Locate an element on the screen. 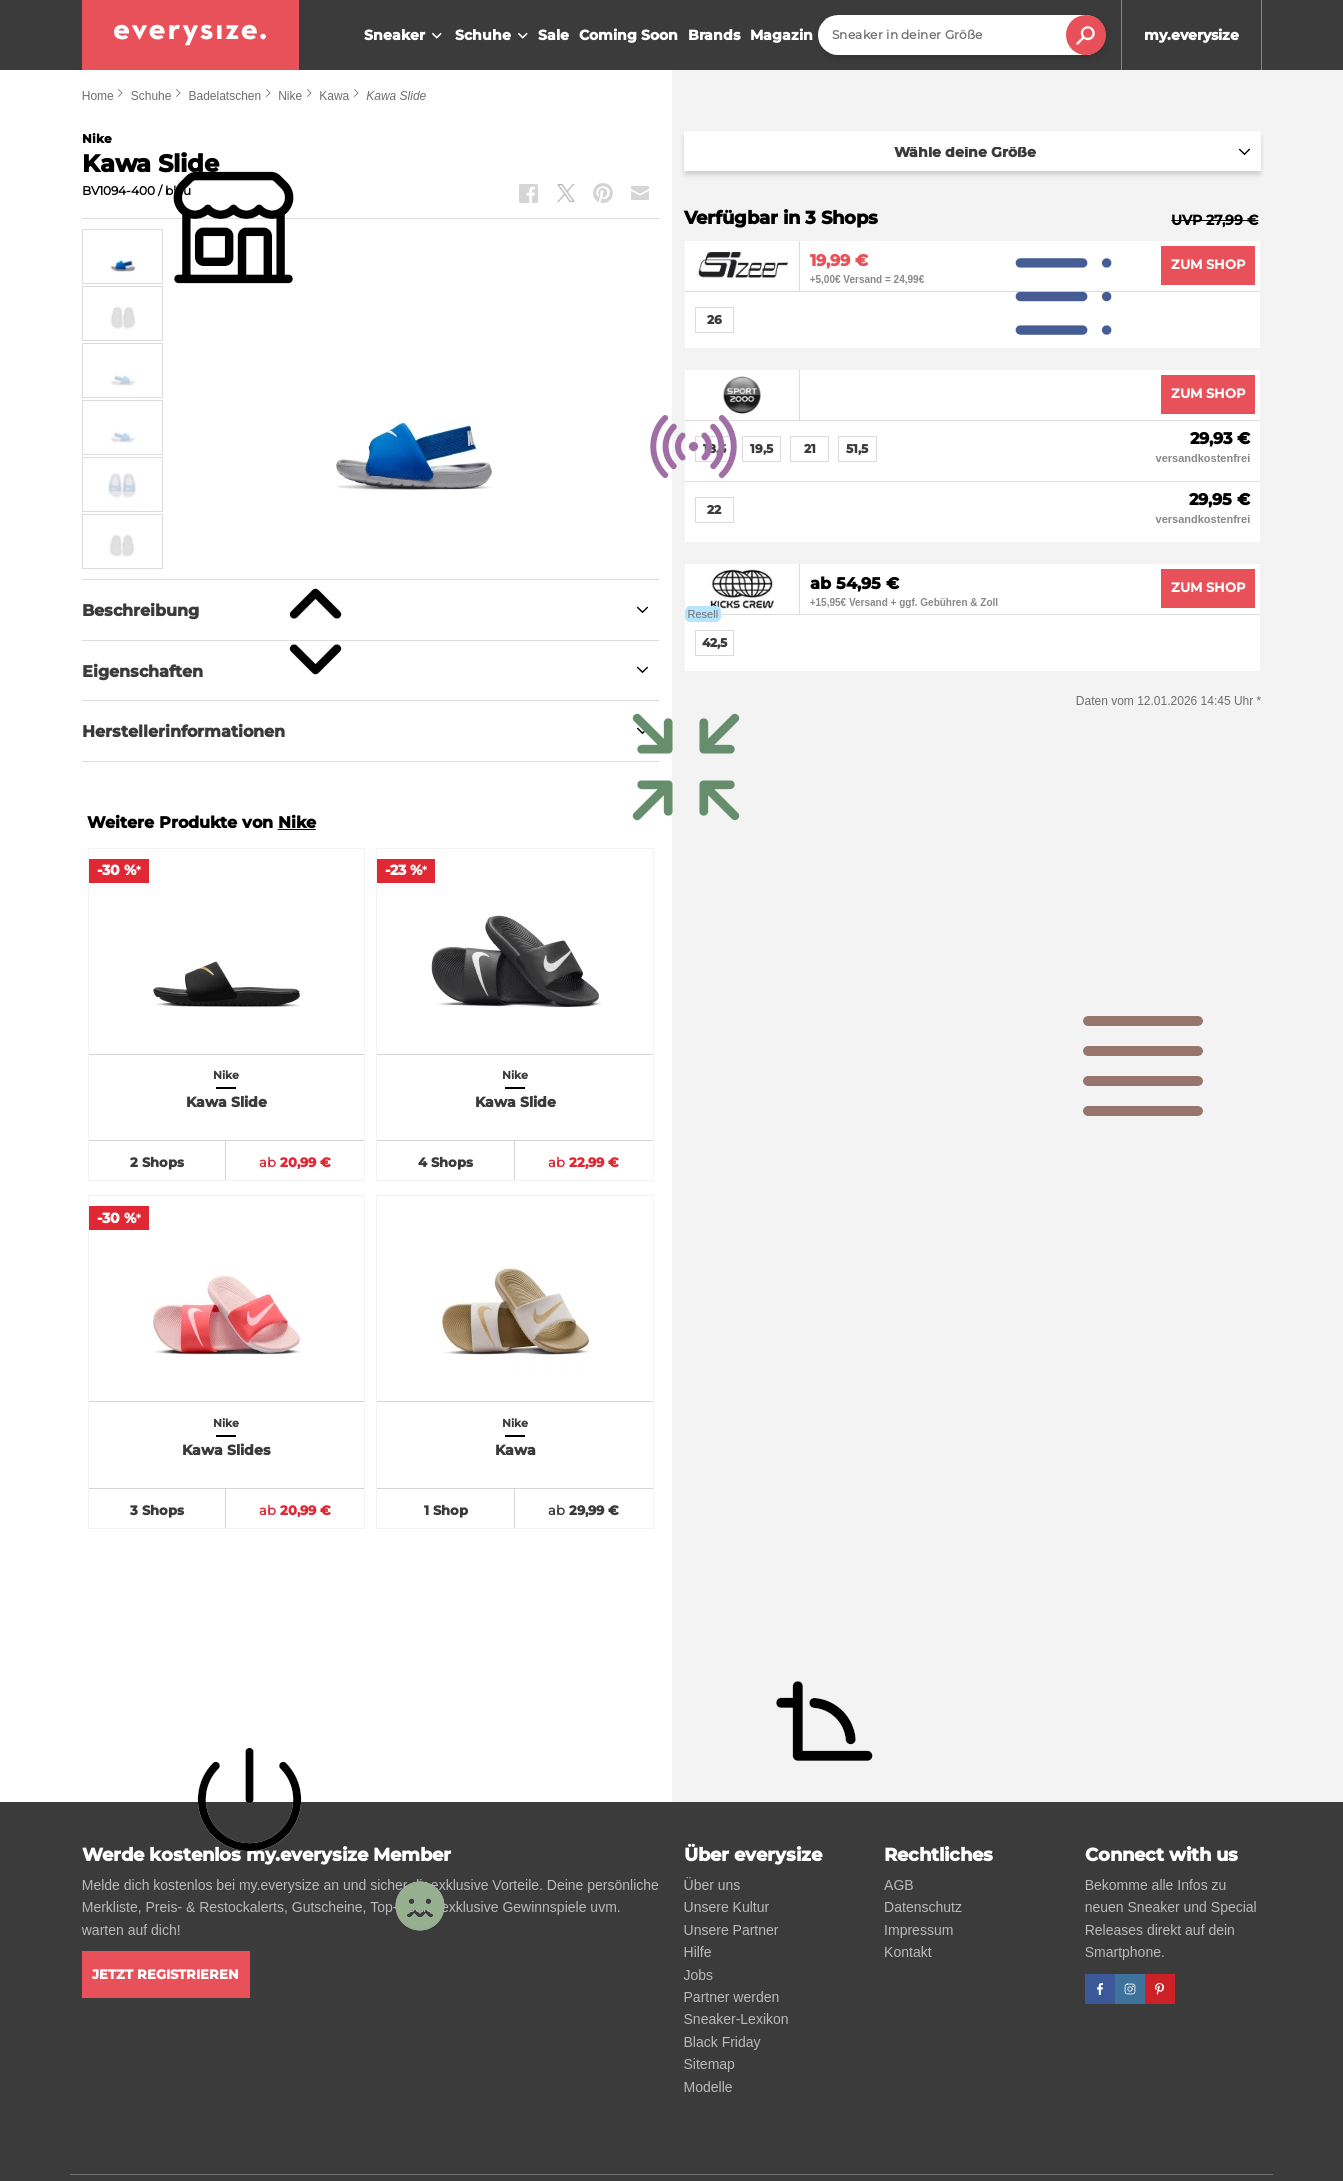 The width and height of the screenshot is (1343, 2181). expand or collapse a dropdown menu is located at coordinates (315, 631).